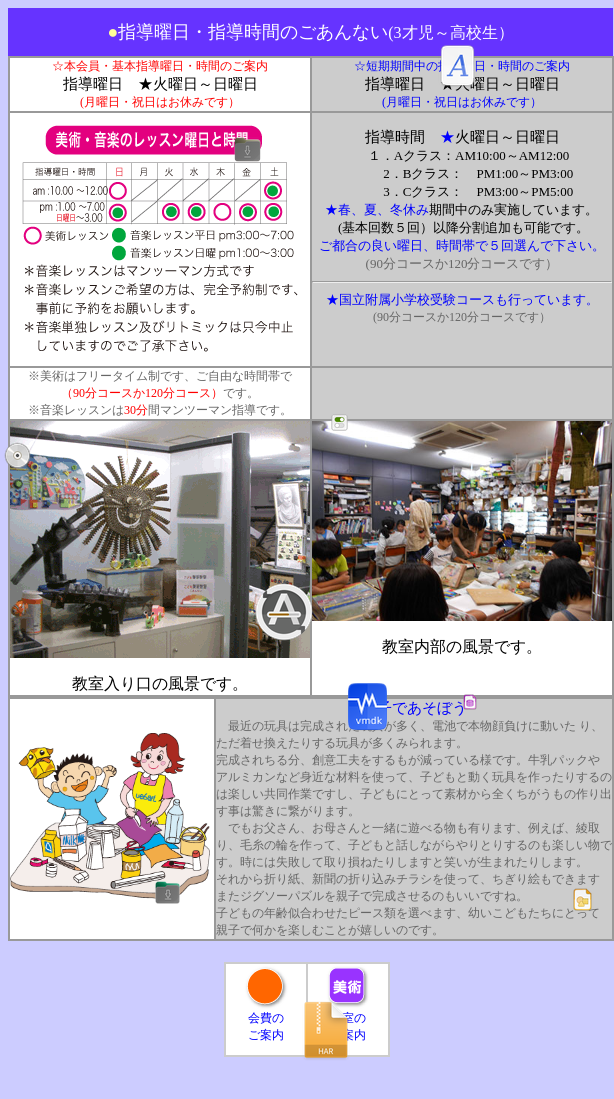 The width and height of the screenshot is (614, 1099). Describe the element at coordinates (17, 455) in the screenshot. I see `indicates a DVD-R disc drive or media` at that location.